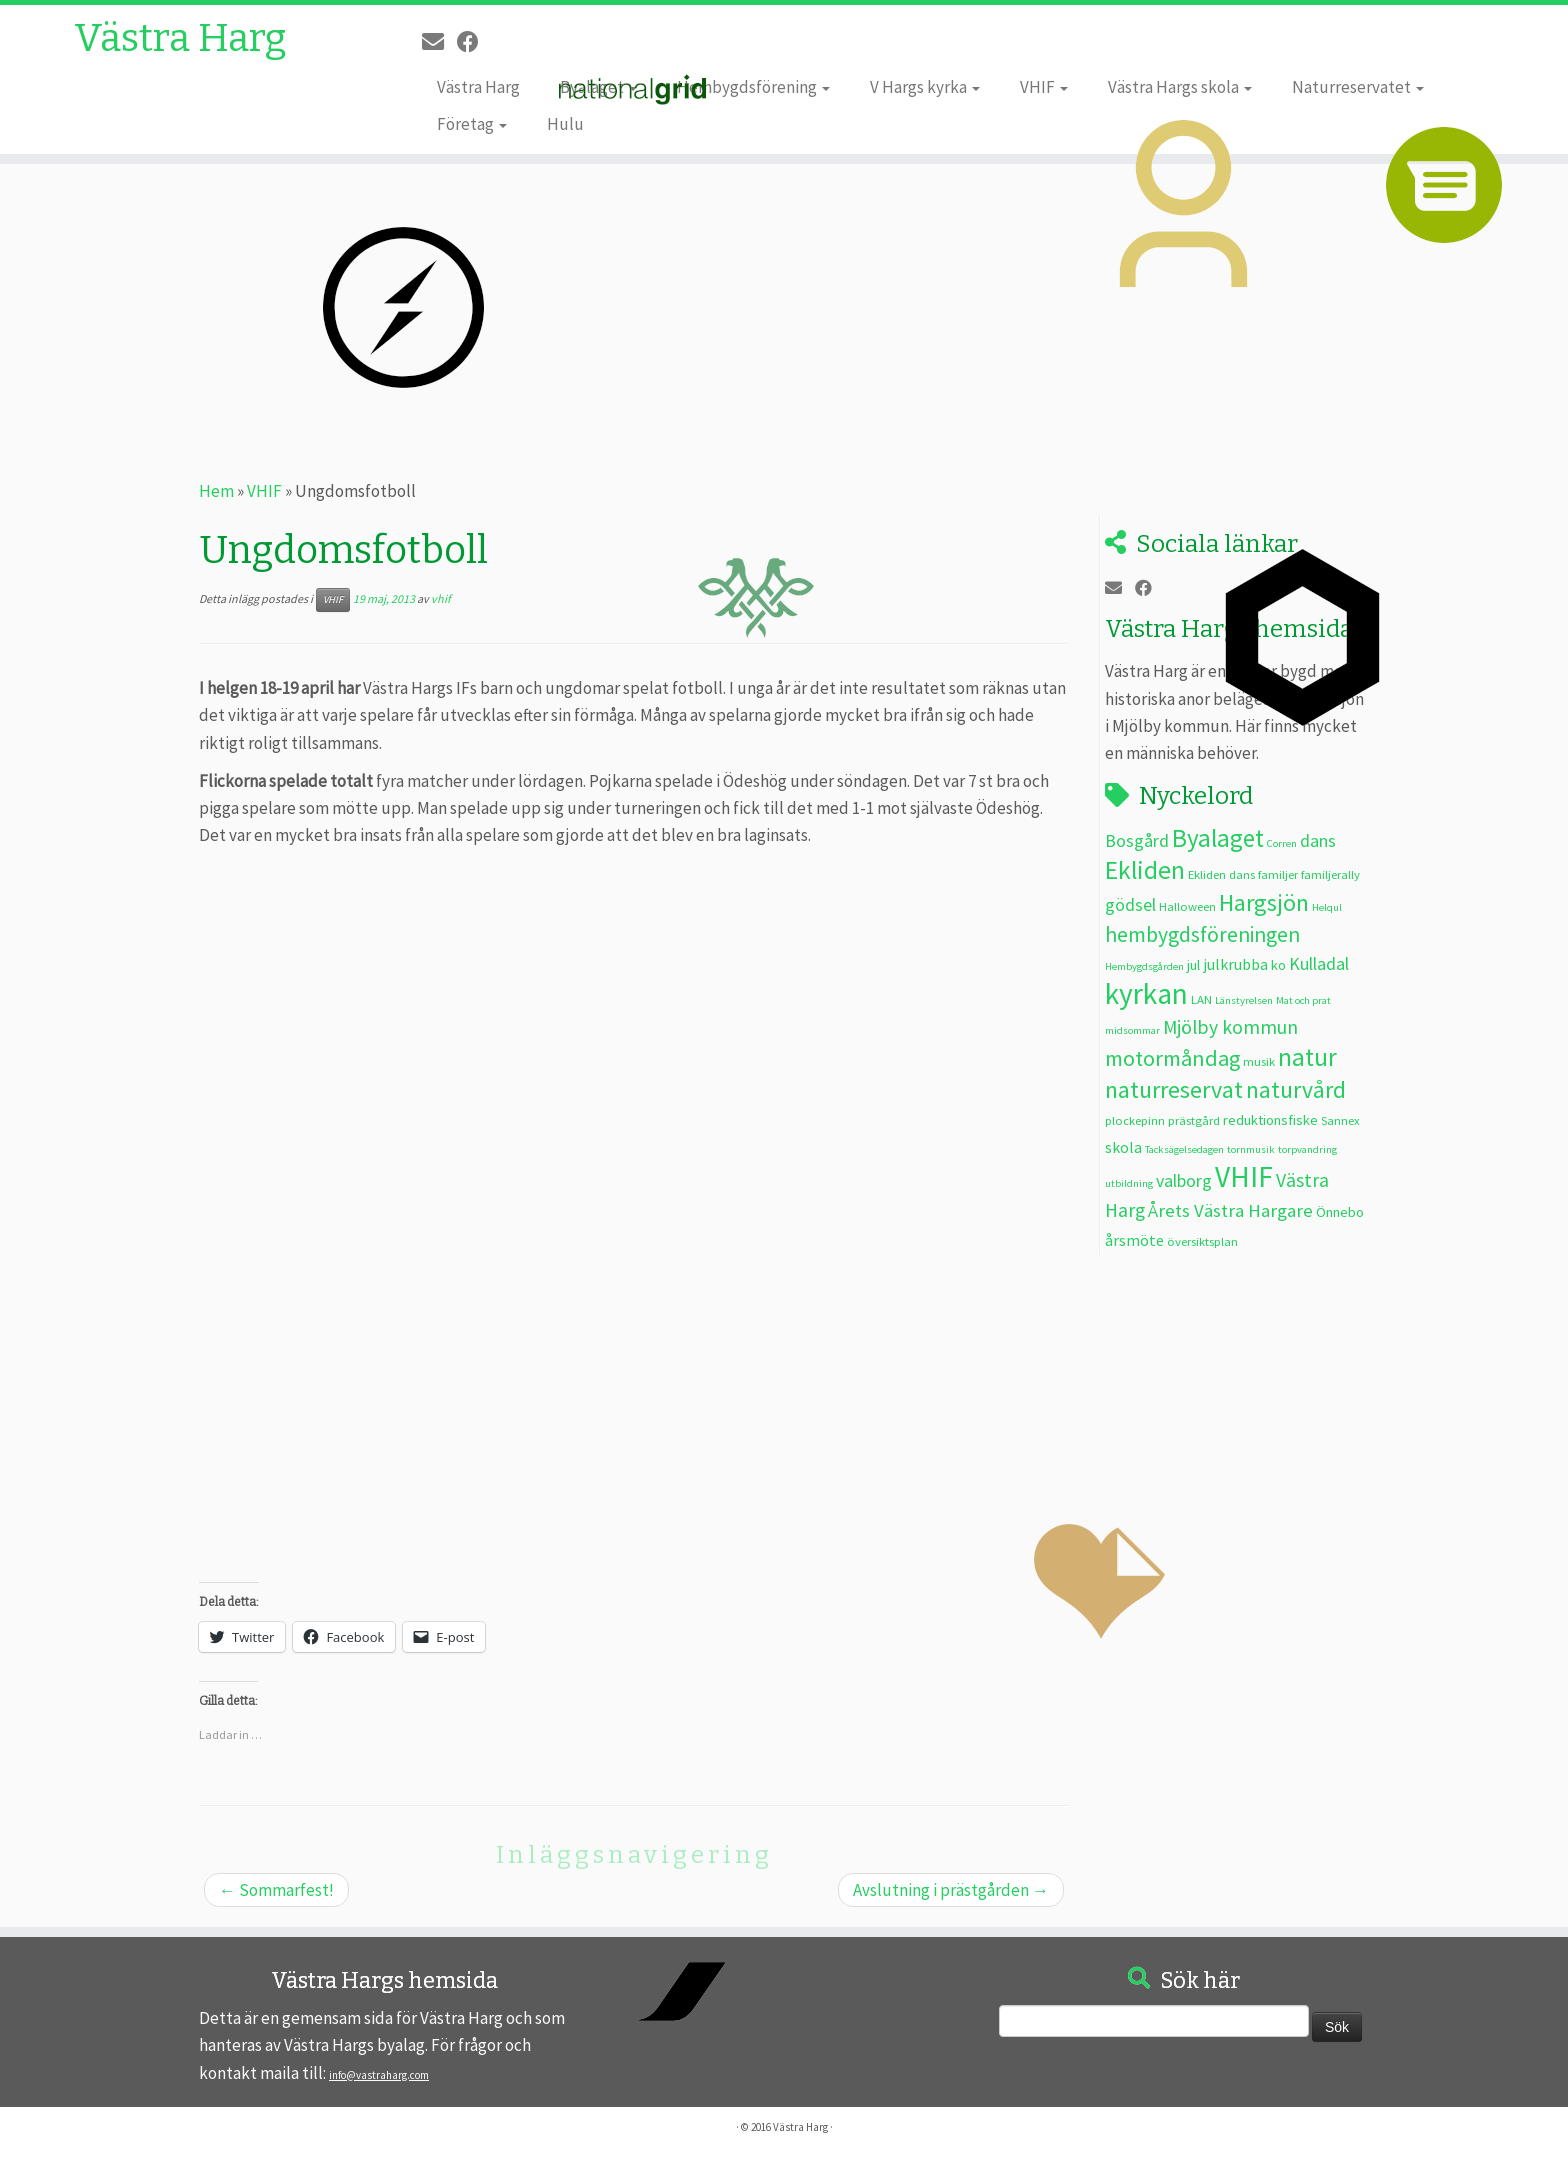 This screenshot has width=1568, height=2159. Describe the element at coordinates (632, 89) in the screenshot. I see `national grid company logo` at that location.